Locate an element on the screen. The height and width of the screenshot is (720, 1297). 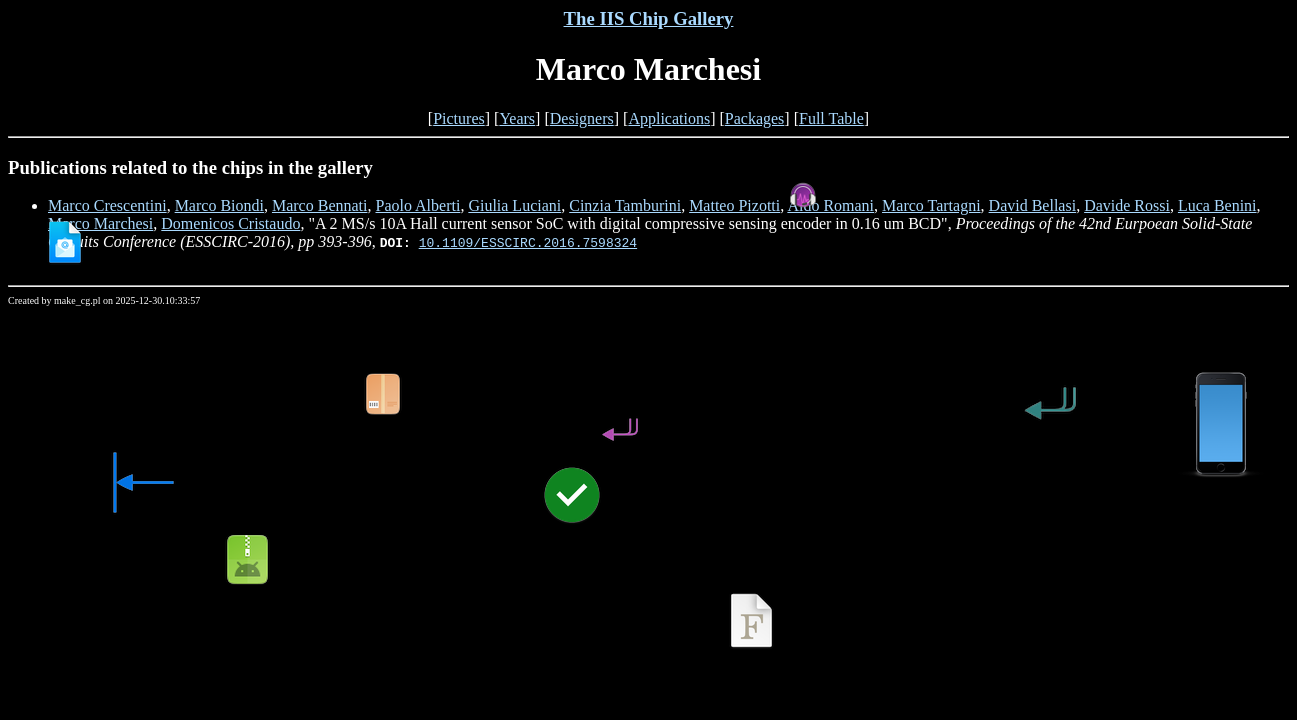
android app package file (APK) ready for installation is located at coordinates (247, 559).